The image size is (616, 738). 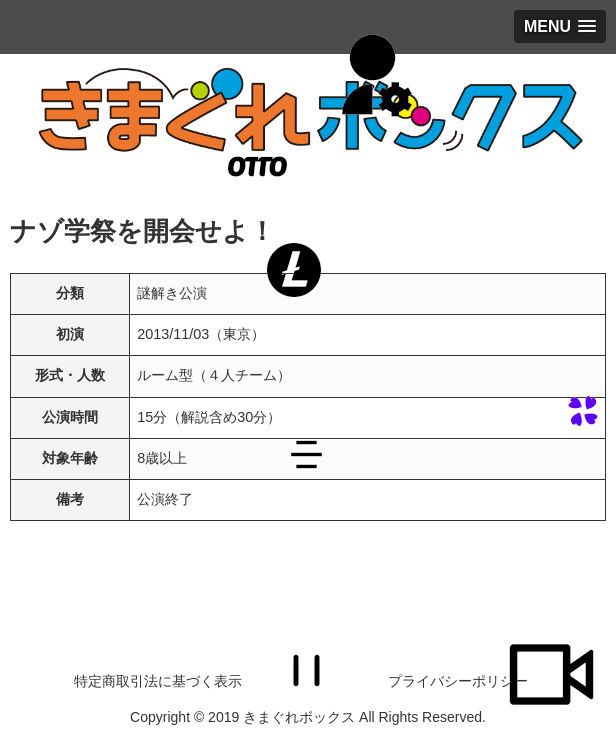 What do you see at coordinates (306, 454) in the screenshot?
I see `open navigation menu` at bounding box center [306, 454].